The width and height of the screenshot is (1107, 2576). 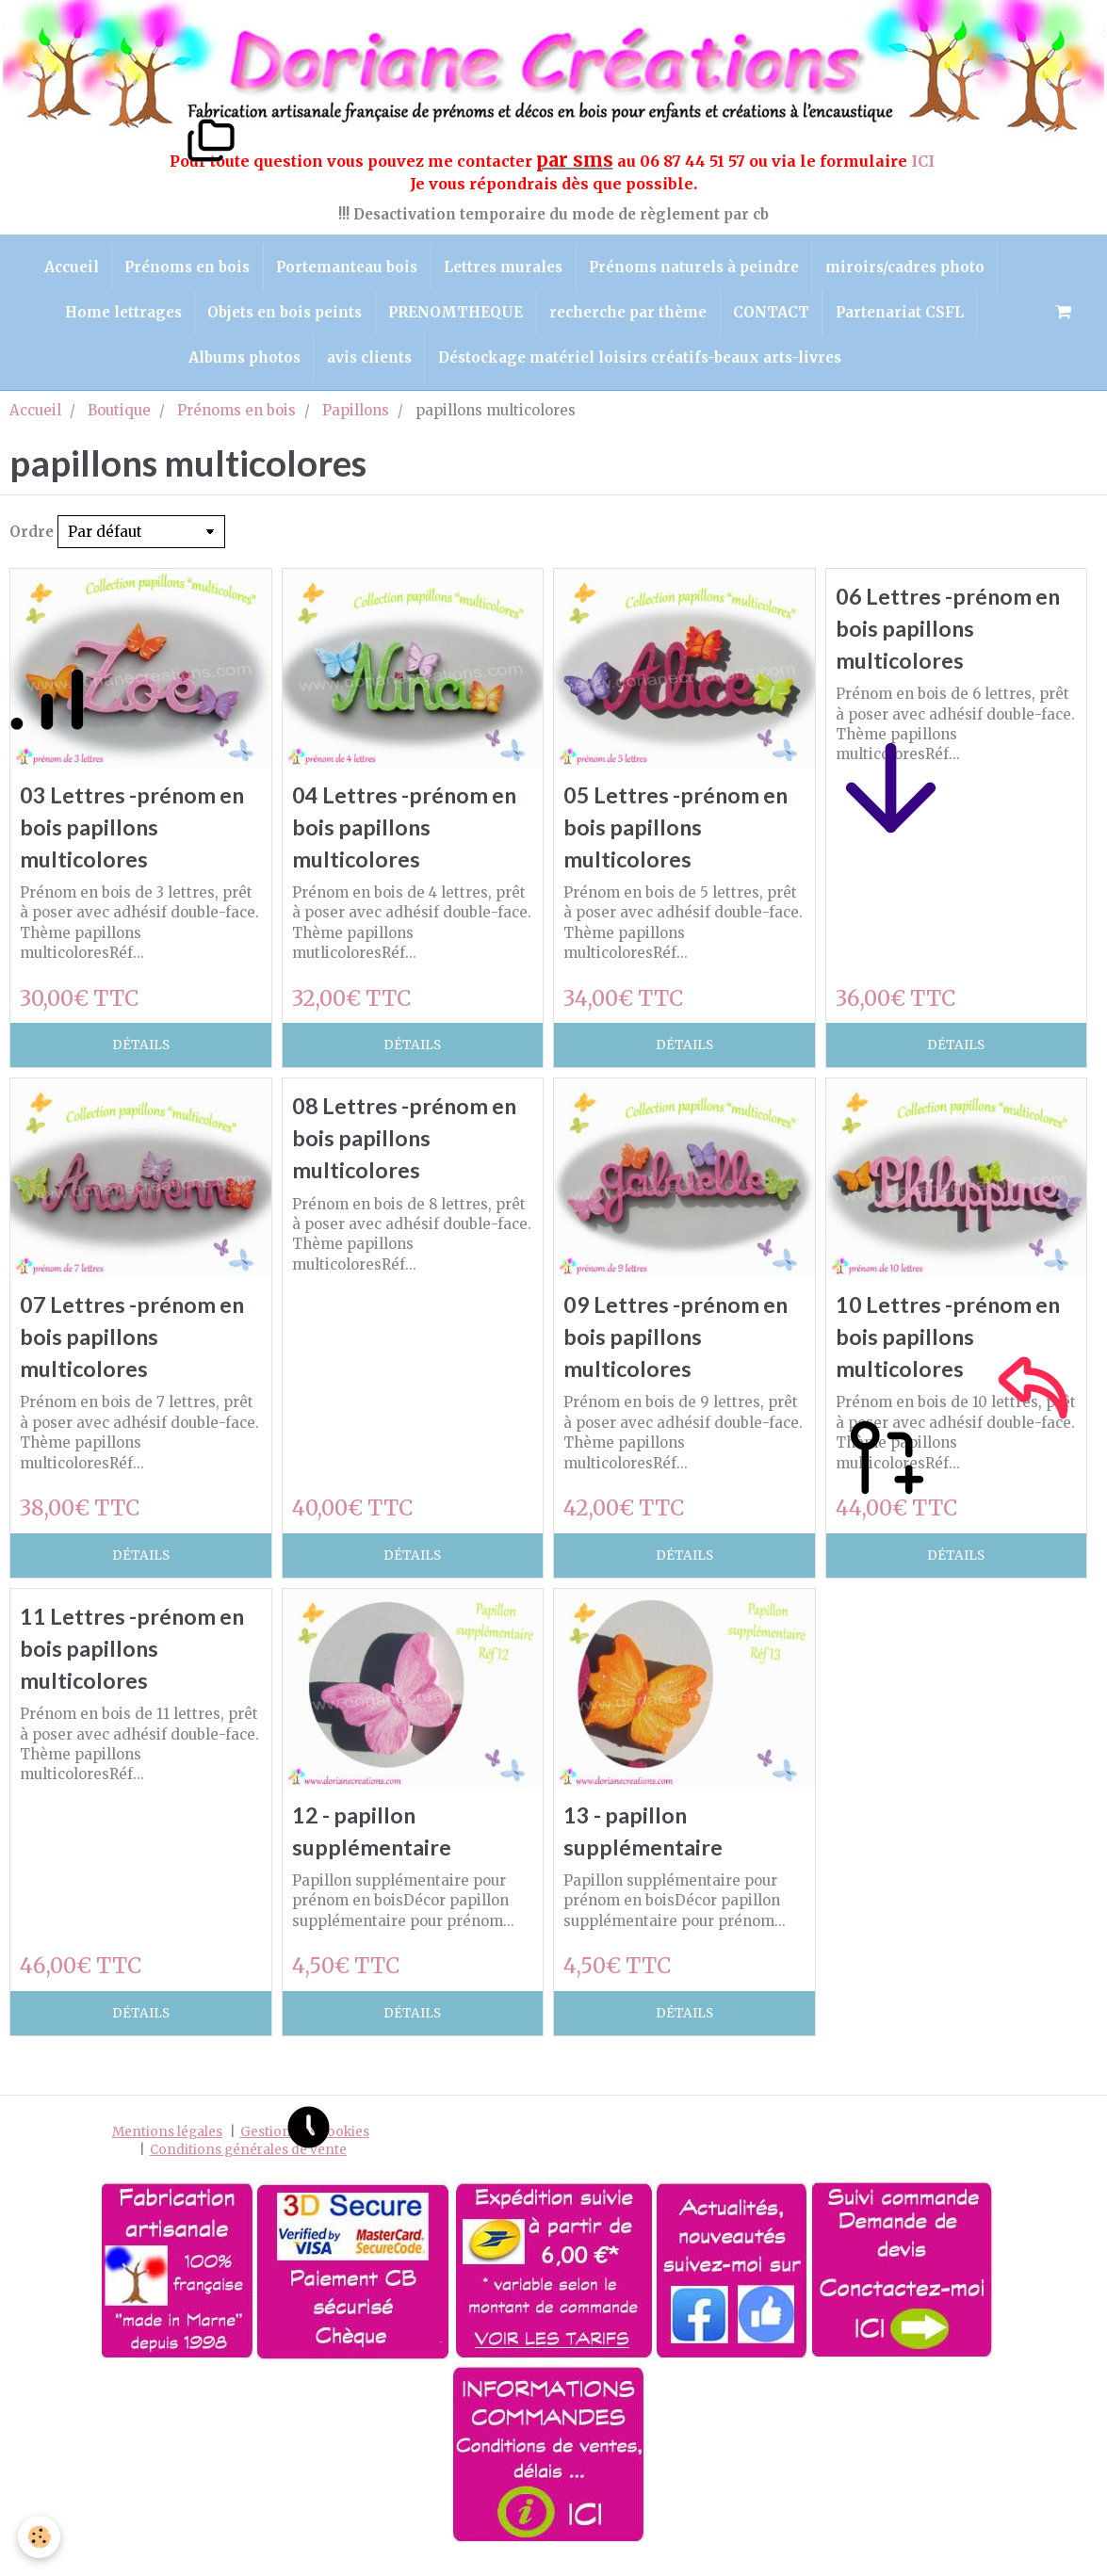 What do you see at coordinates (211, 140) in the screenshot?
I see `view all folders` at bounding box center [211, 140].